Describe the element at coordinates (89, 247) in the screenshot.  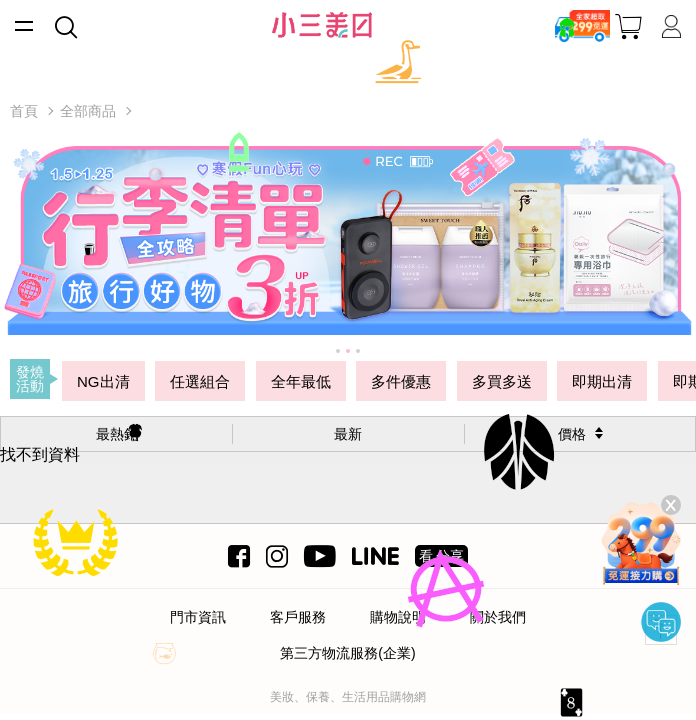
I see `empty trash or recycle bin` at that location.